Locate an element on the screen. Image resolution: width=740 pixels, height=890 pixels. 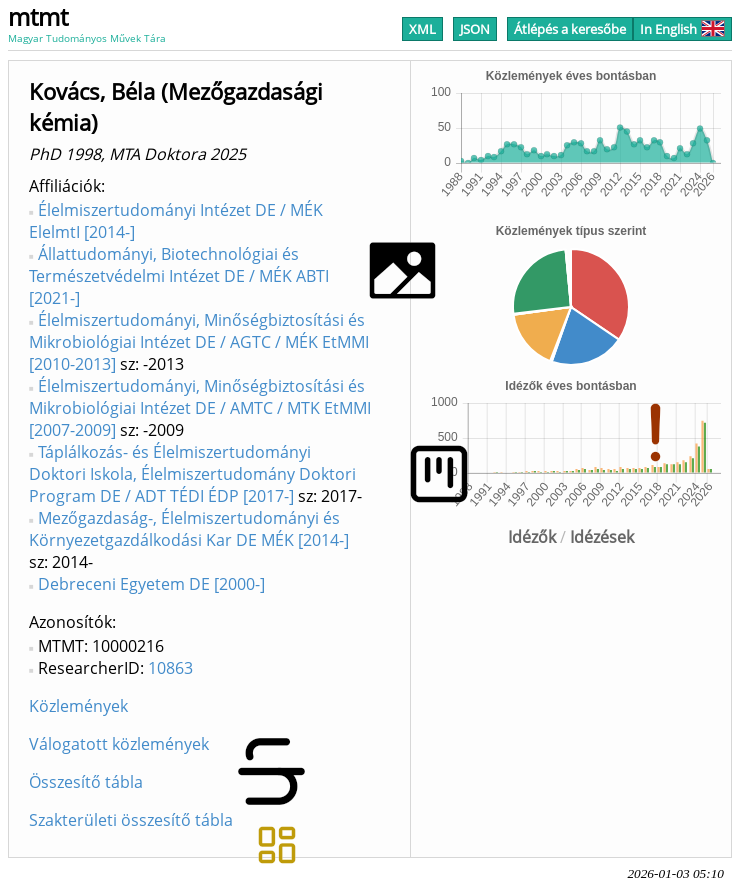
apply strikethrough formatting to selected text is located at coordinates (271, 771).